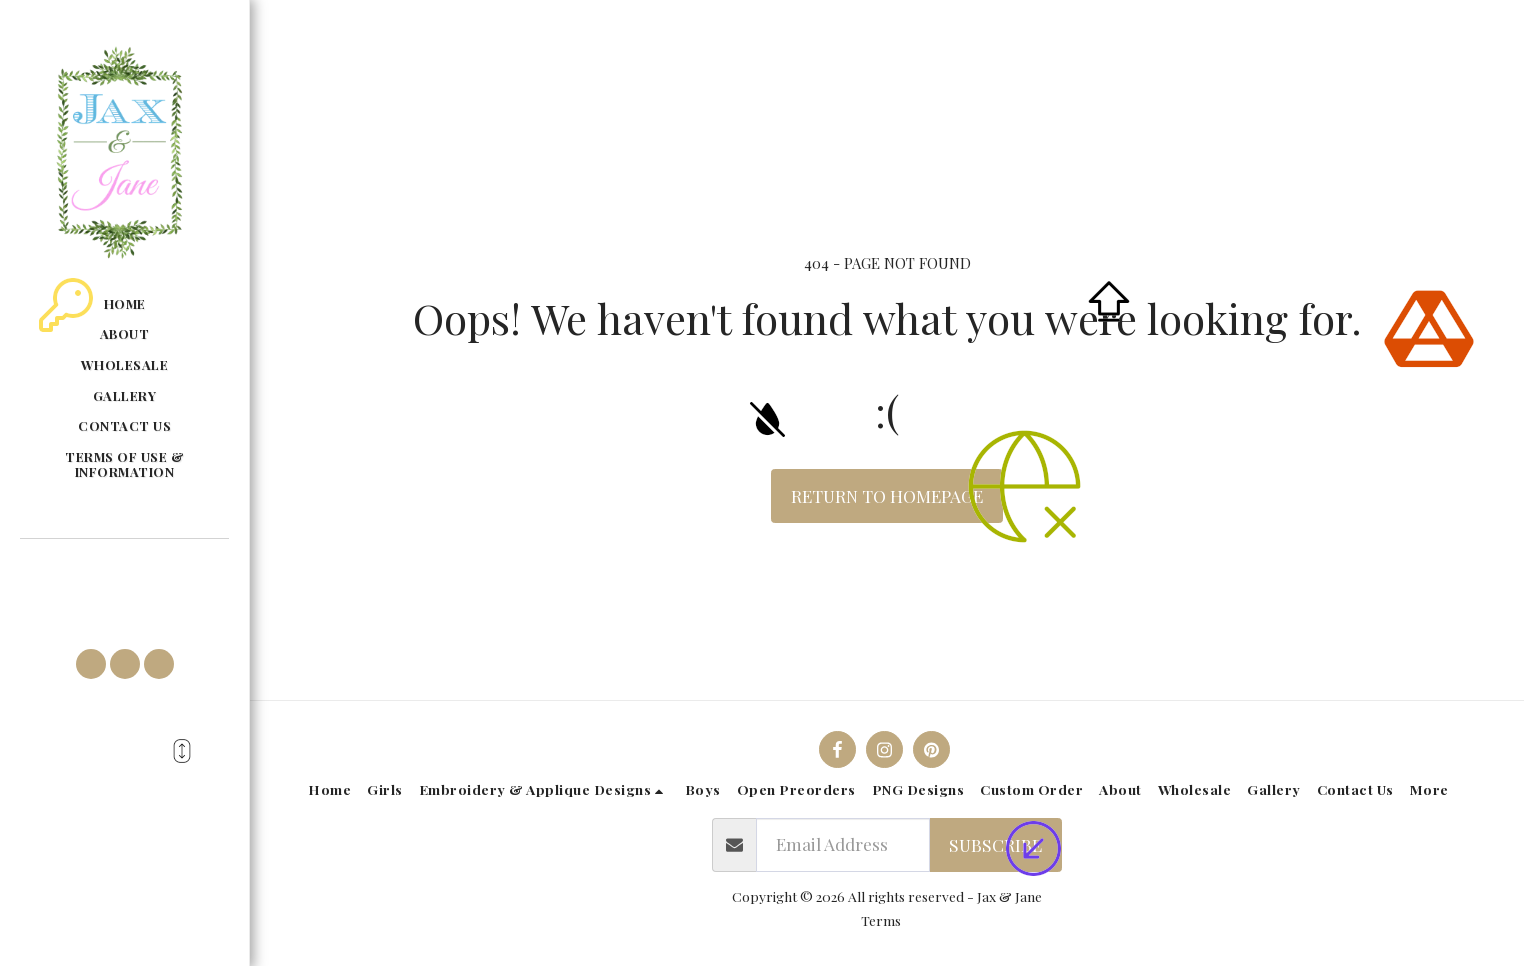 This screenshot has width=1524, height=966. I want to click on disable water or liquid detection, so click(767, 419).